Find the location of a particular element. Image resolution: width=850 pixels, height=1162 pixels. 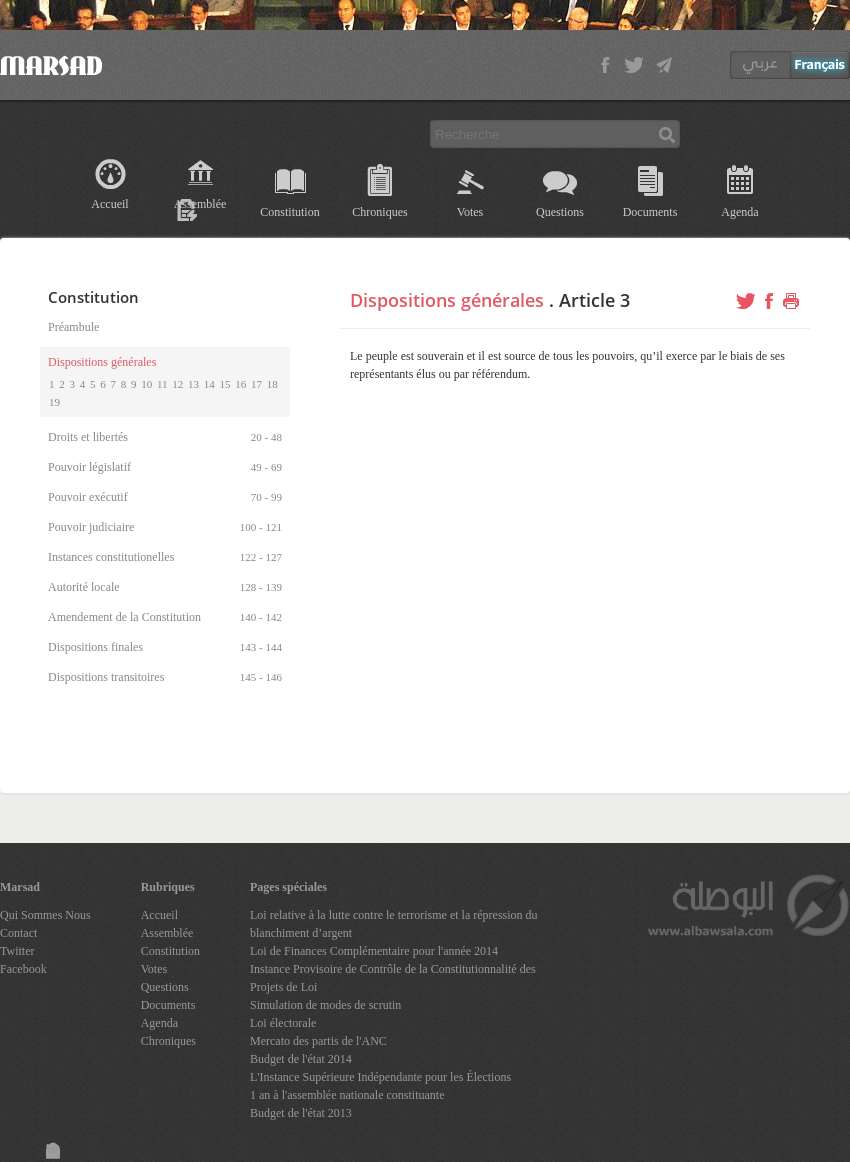

indicates an email has been read is located at coordinates (53, 1151).